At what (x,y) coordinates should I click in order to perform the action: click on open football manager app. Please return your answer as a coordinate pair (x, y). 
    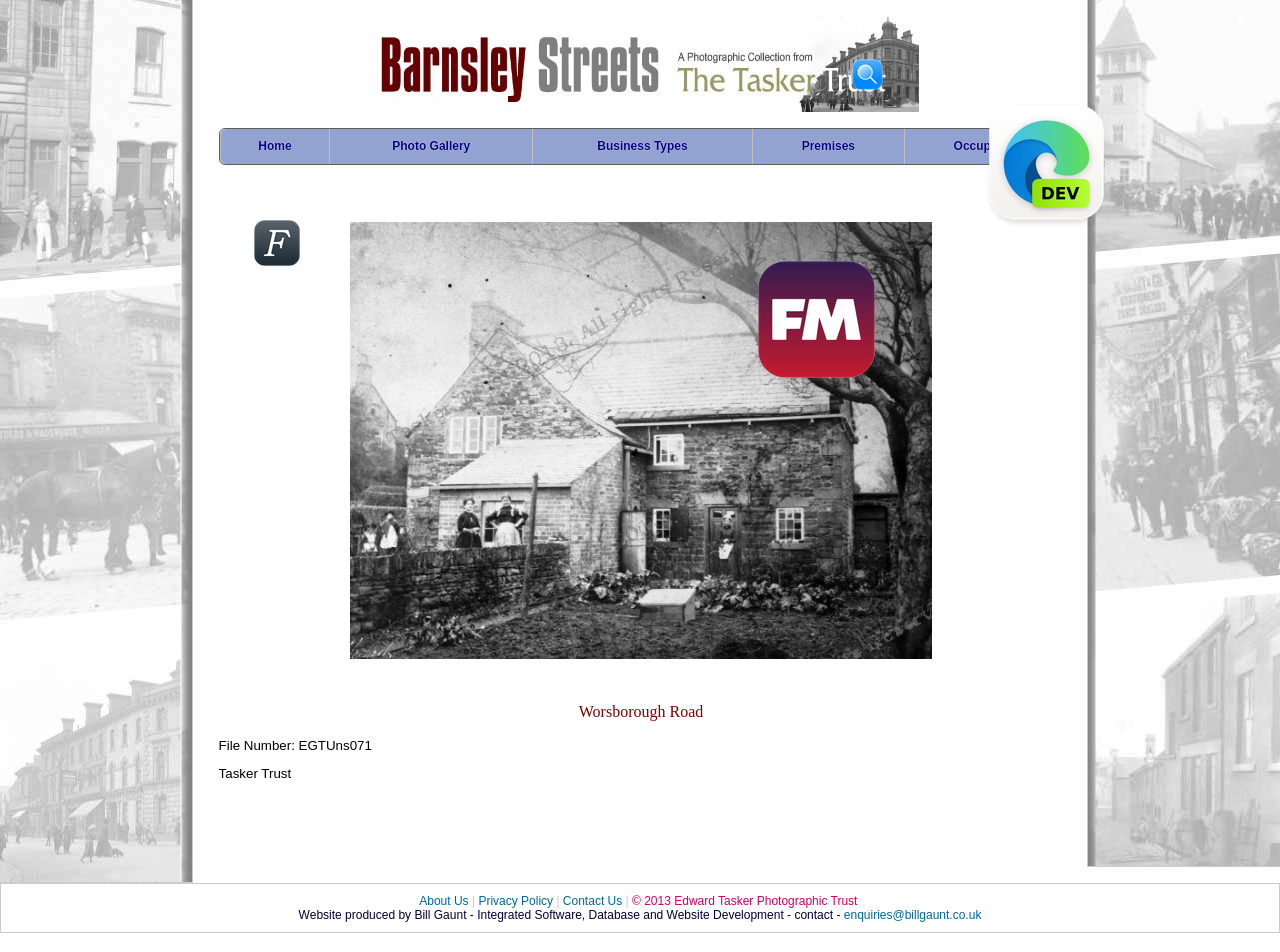
    Looking at the image, I should click on (816, 319).